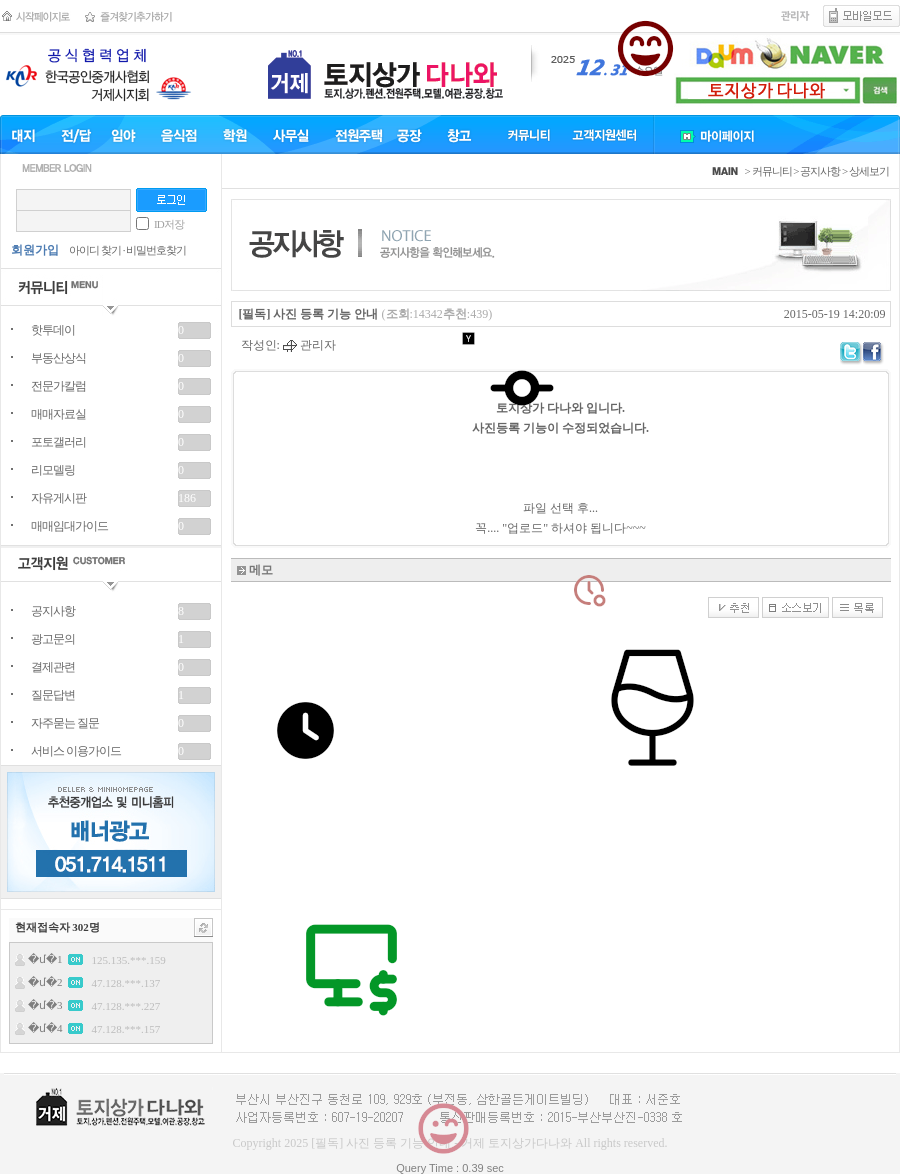 Image resolution: width=900 pixels, height=1174 pixels. Describe the element at coordinates (652, 703) in the screenshot. I see `browse wine selection or menu` at that location.